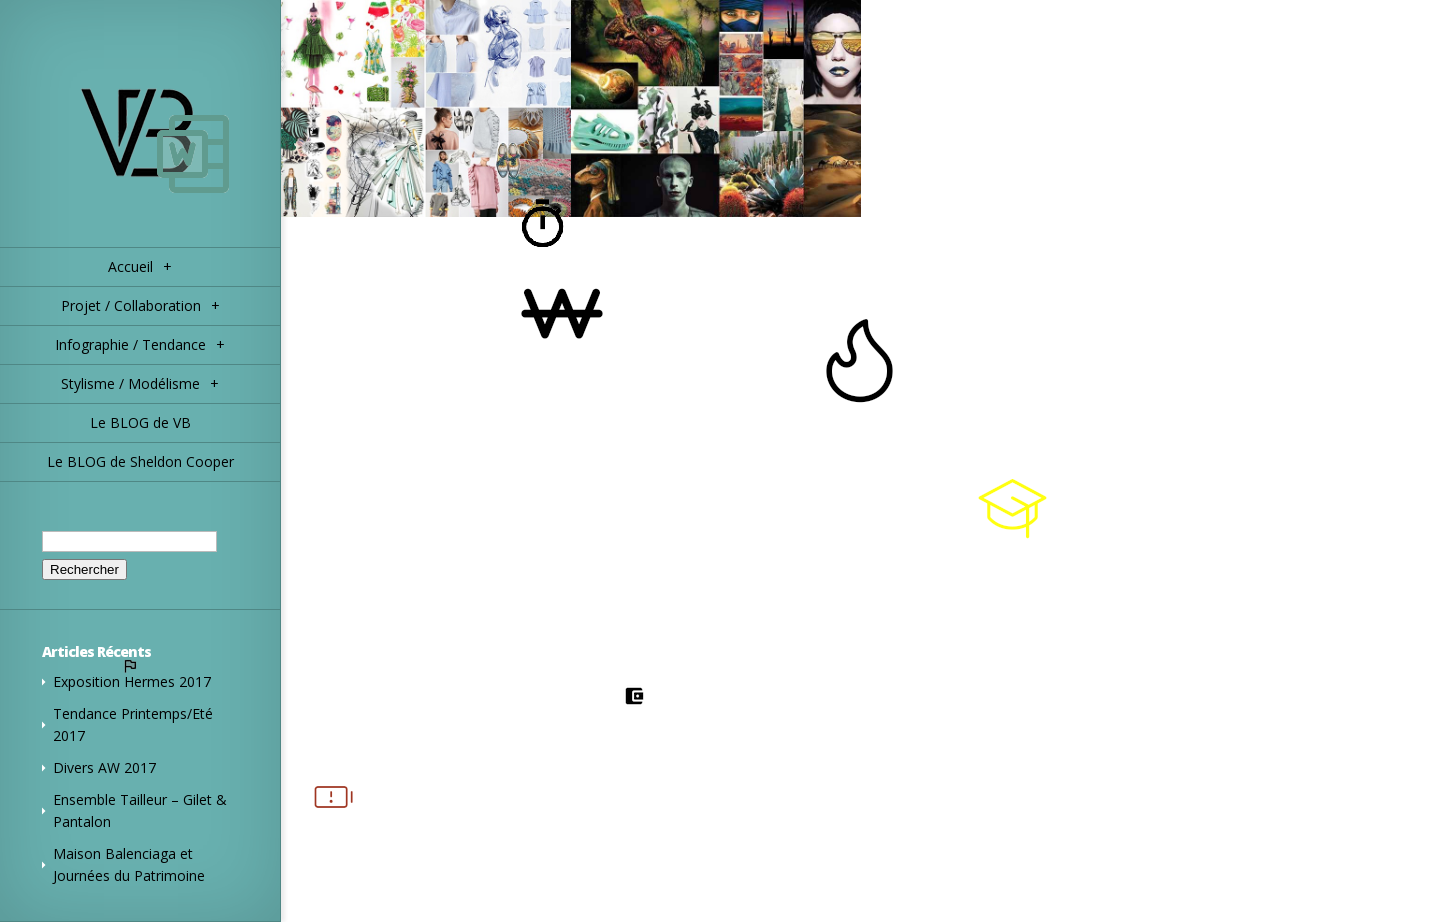 The width and height of the screenshot is (1440, 922). What do you see at coordinates (634, 696) in the screenshot?
I see `access your digital wallet` at bounding box center [634, 696].